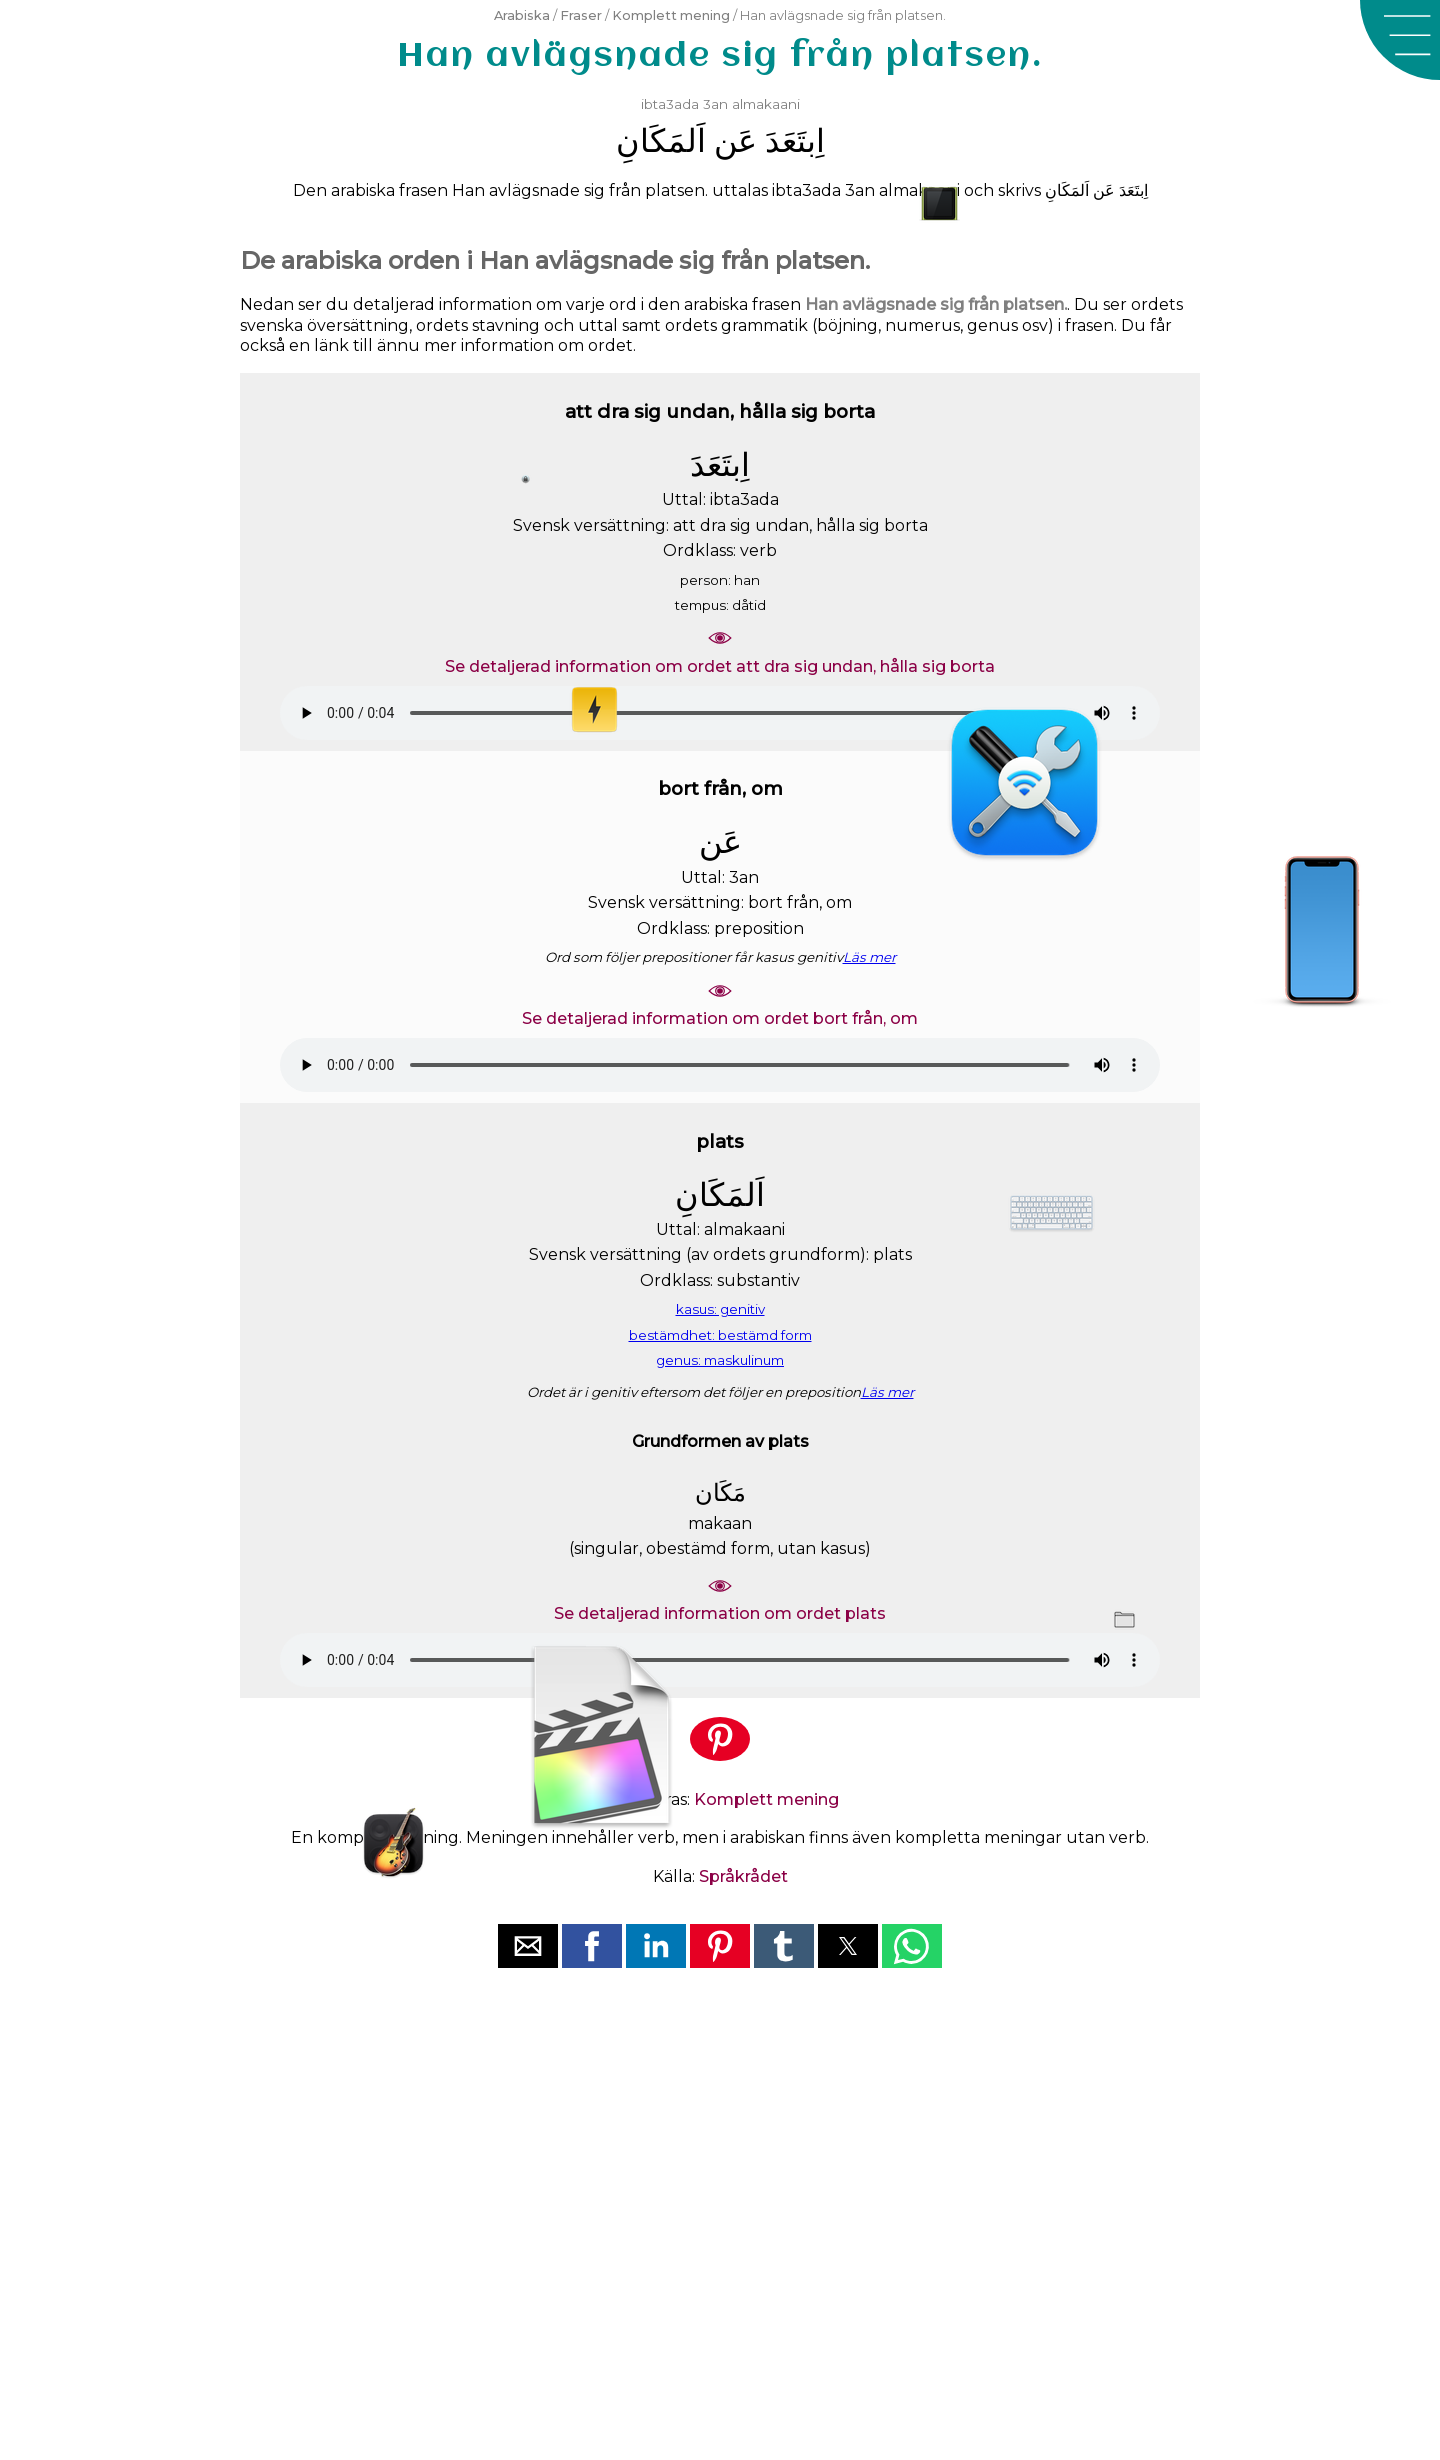  I want to click on iPod nano device connected, so click(939, 203).